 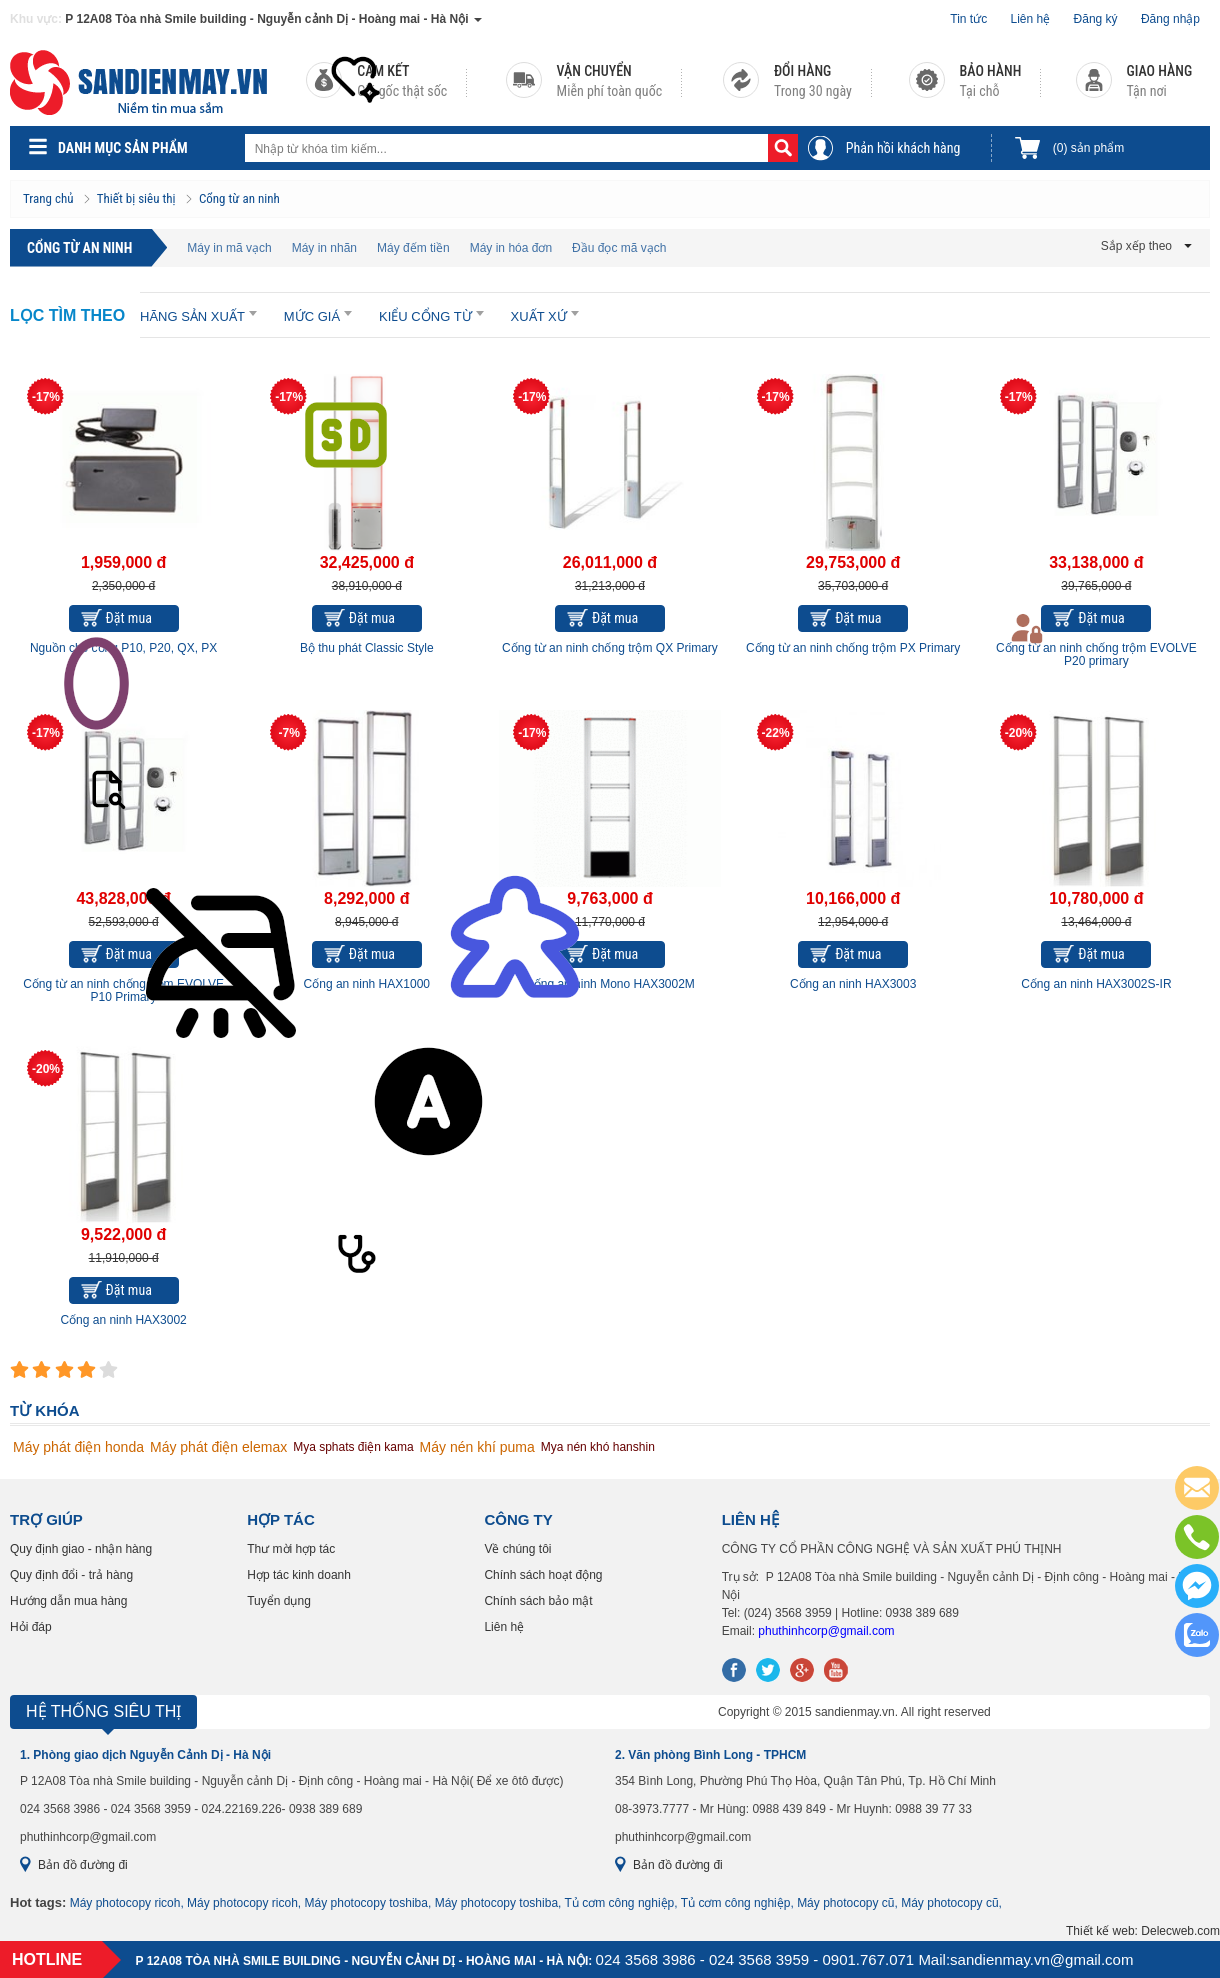 What do you see at coordinates (346, 435) in the screenshot?
I see `indicates standard definition video quality` at bounding box center [346, 435].